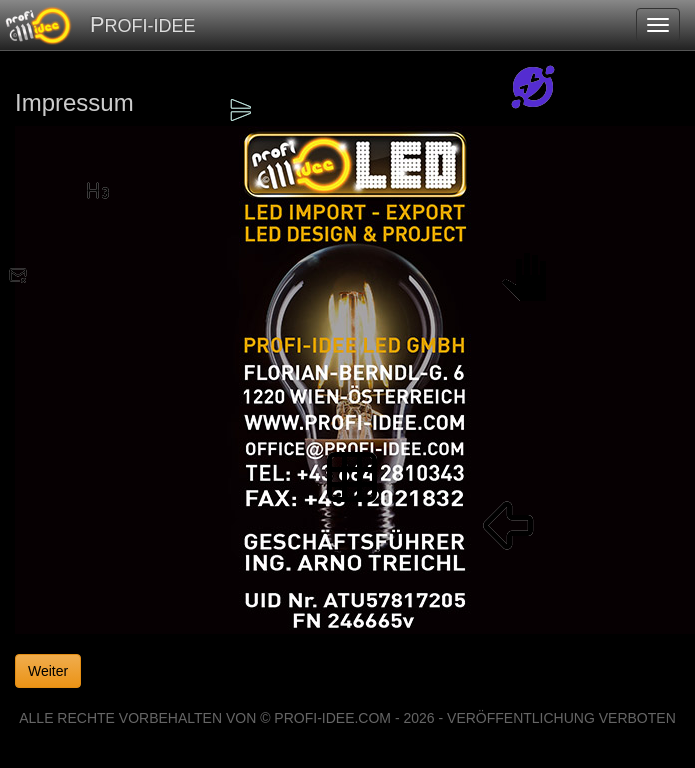 Image resolution: width=695 pixels, height=768 pixels. What do you see at coordinates (509, 525) in the screenshot?
I see `go back to the previous screen` at bounding box center [509, 525].